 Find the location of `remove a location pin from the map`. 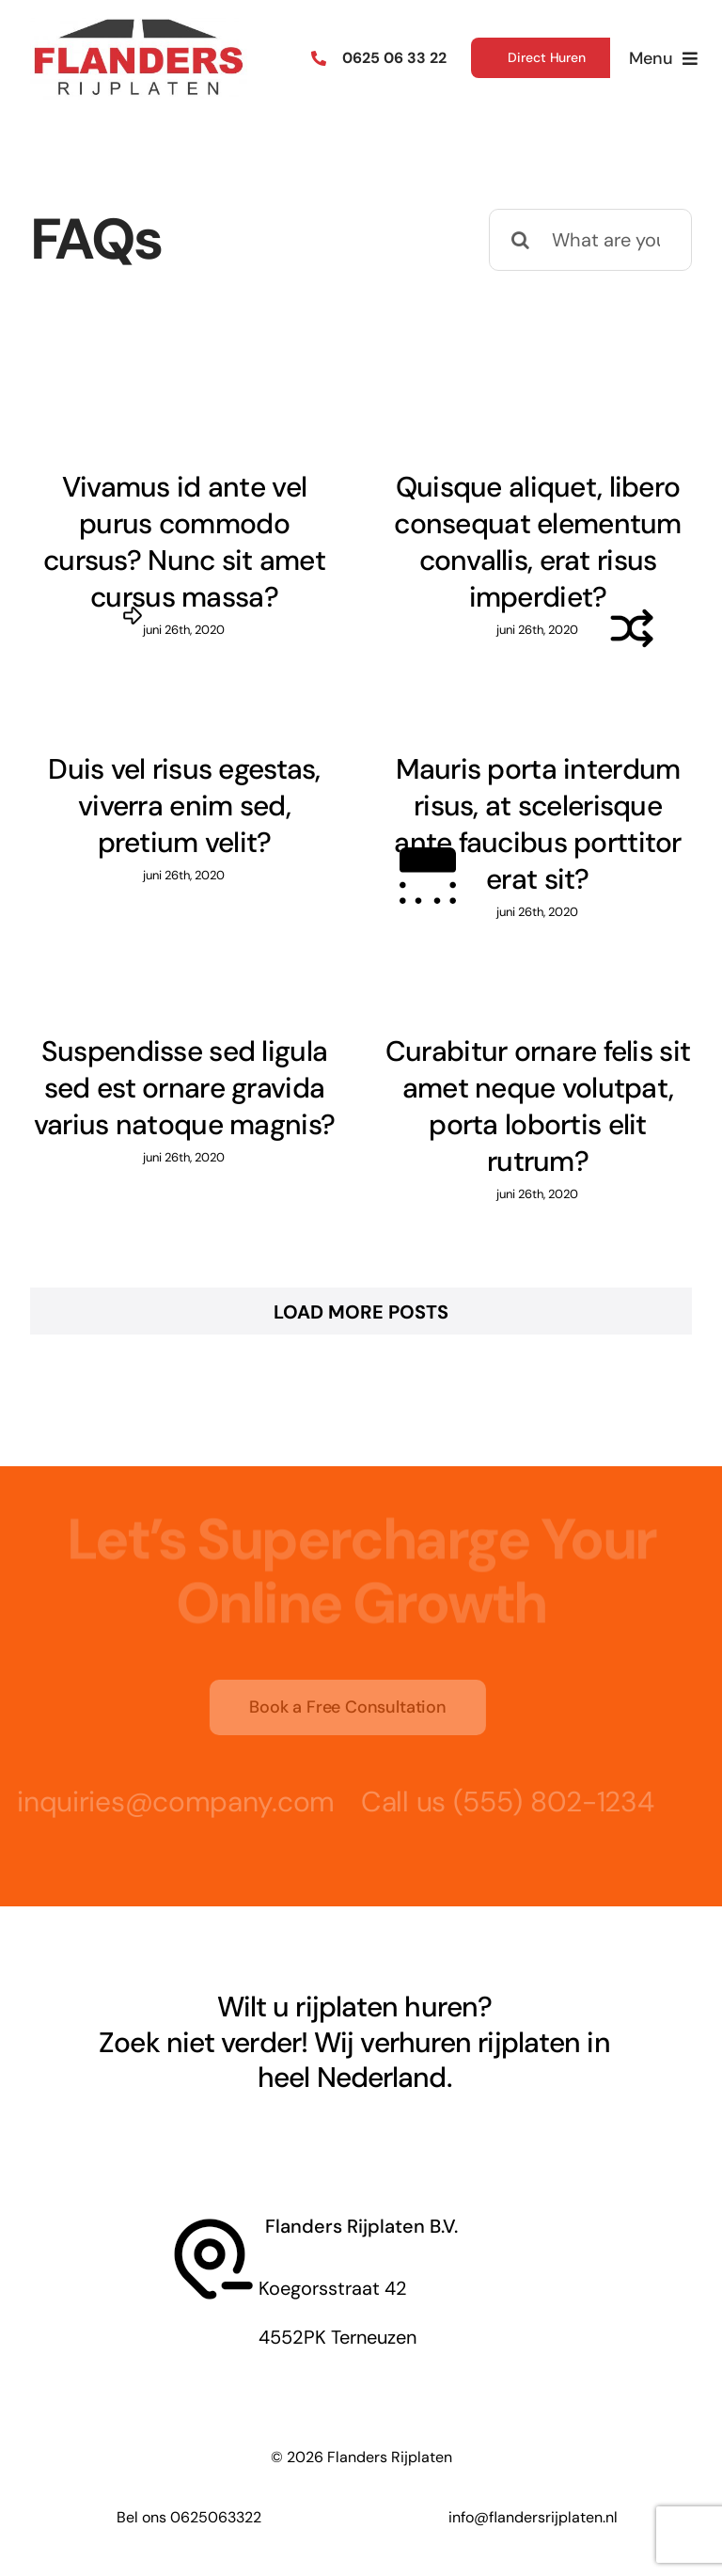

remove a location pin from the map is located at coordinates (210, 2258).